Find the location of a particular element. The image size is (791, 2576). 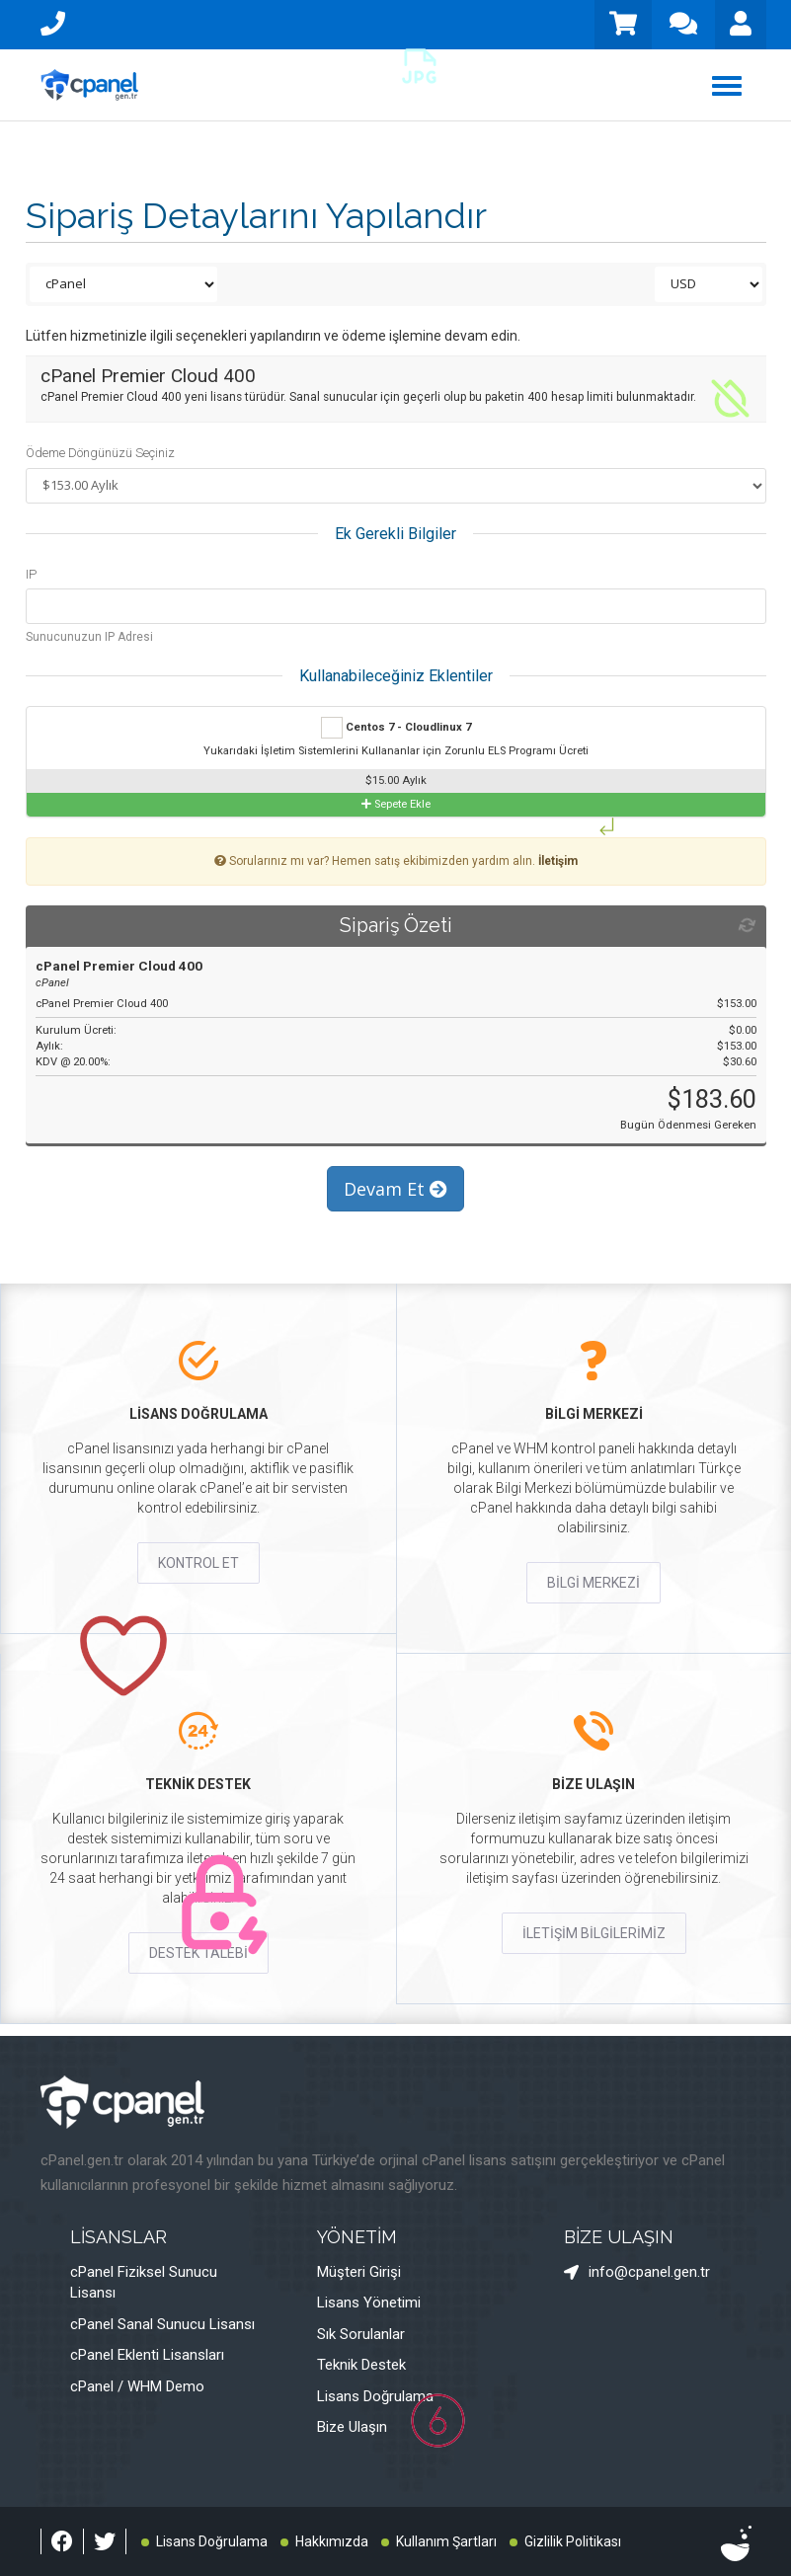

indicates encrypted or secure connection is located at coordinates (219, 1902).